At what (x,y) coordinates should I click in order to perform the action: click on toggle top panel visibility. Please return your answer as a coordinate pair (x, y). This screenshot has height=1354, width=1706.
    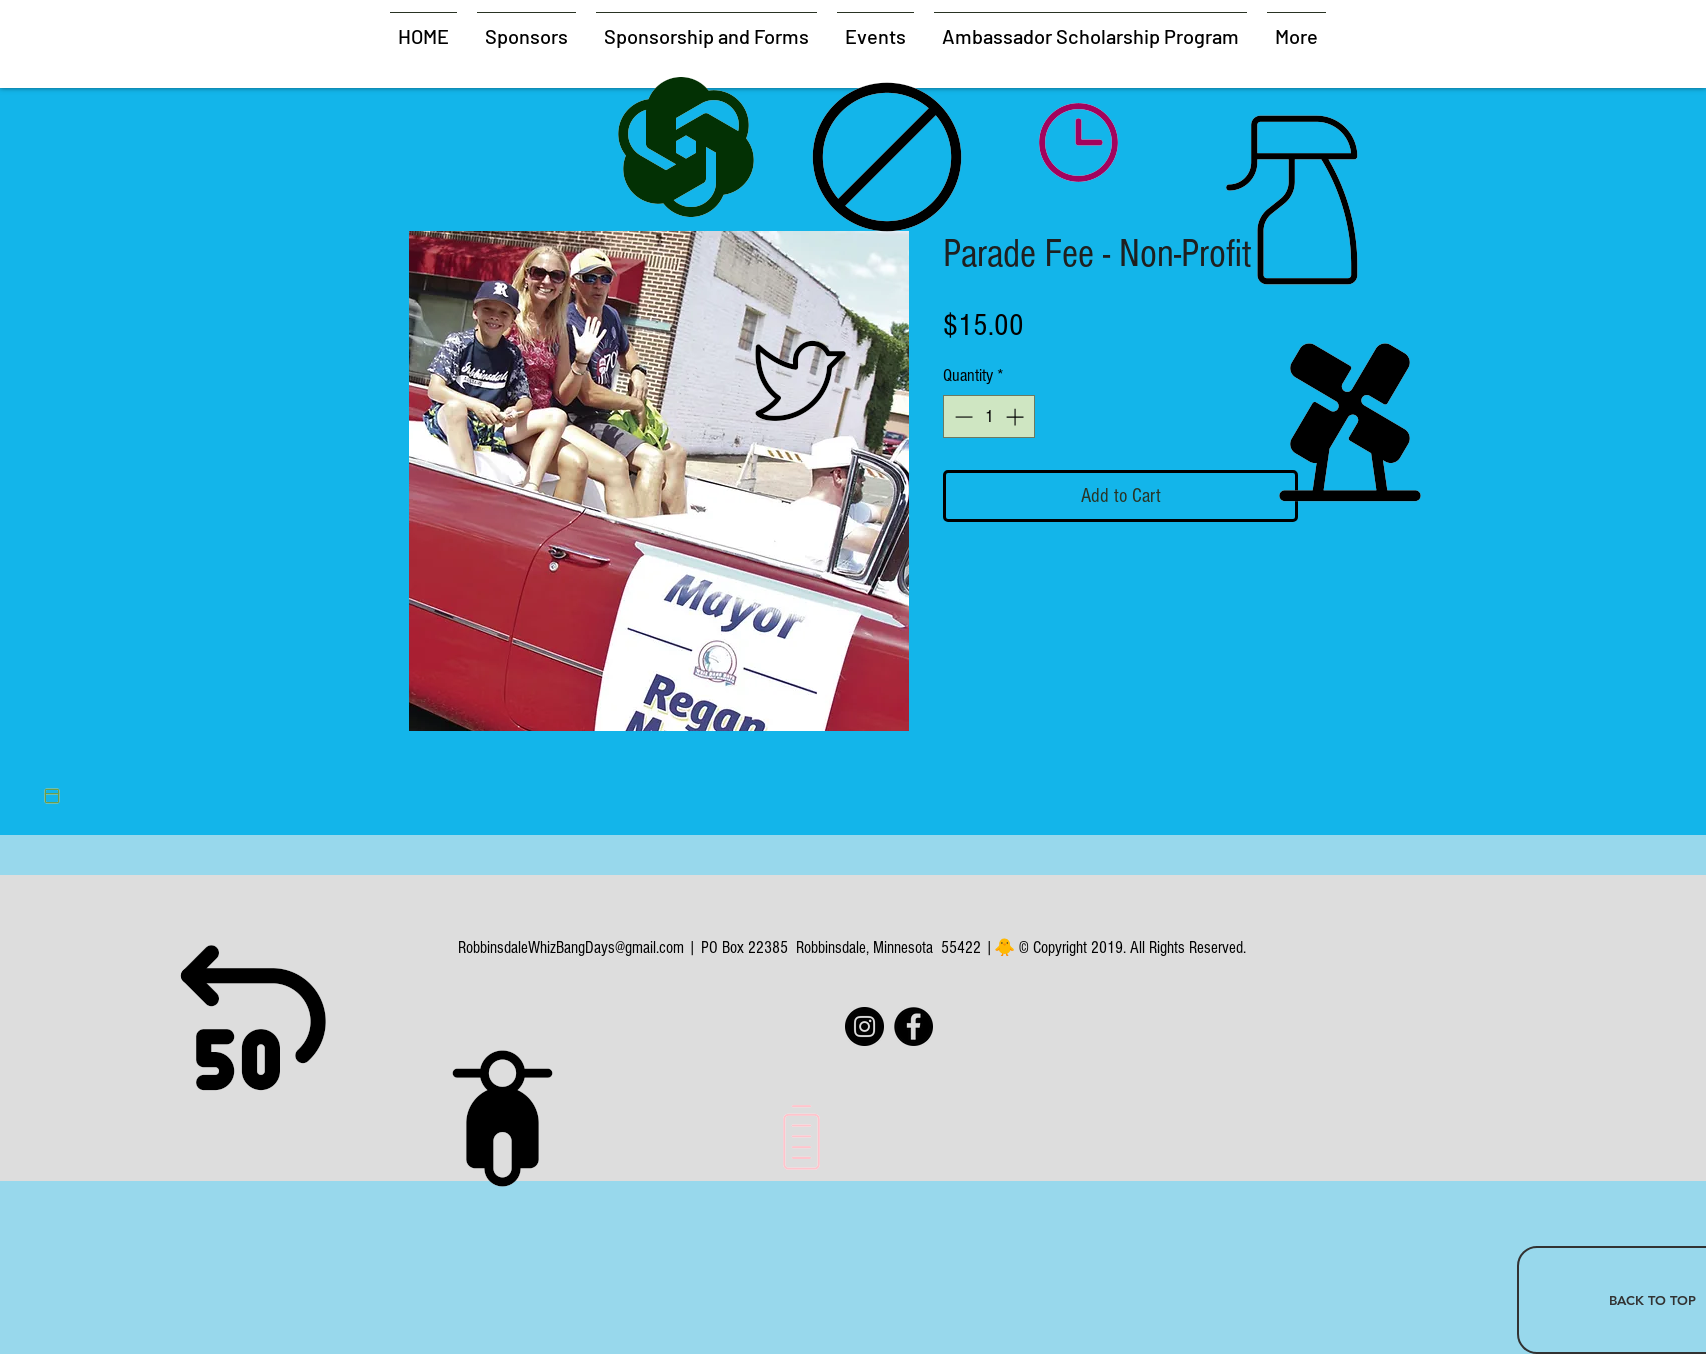
    Looking at the image, I should click on (52, 796).